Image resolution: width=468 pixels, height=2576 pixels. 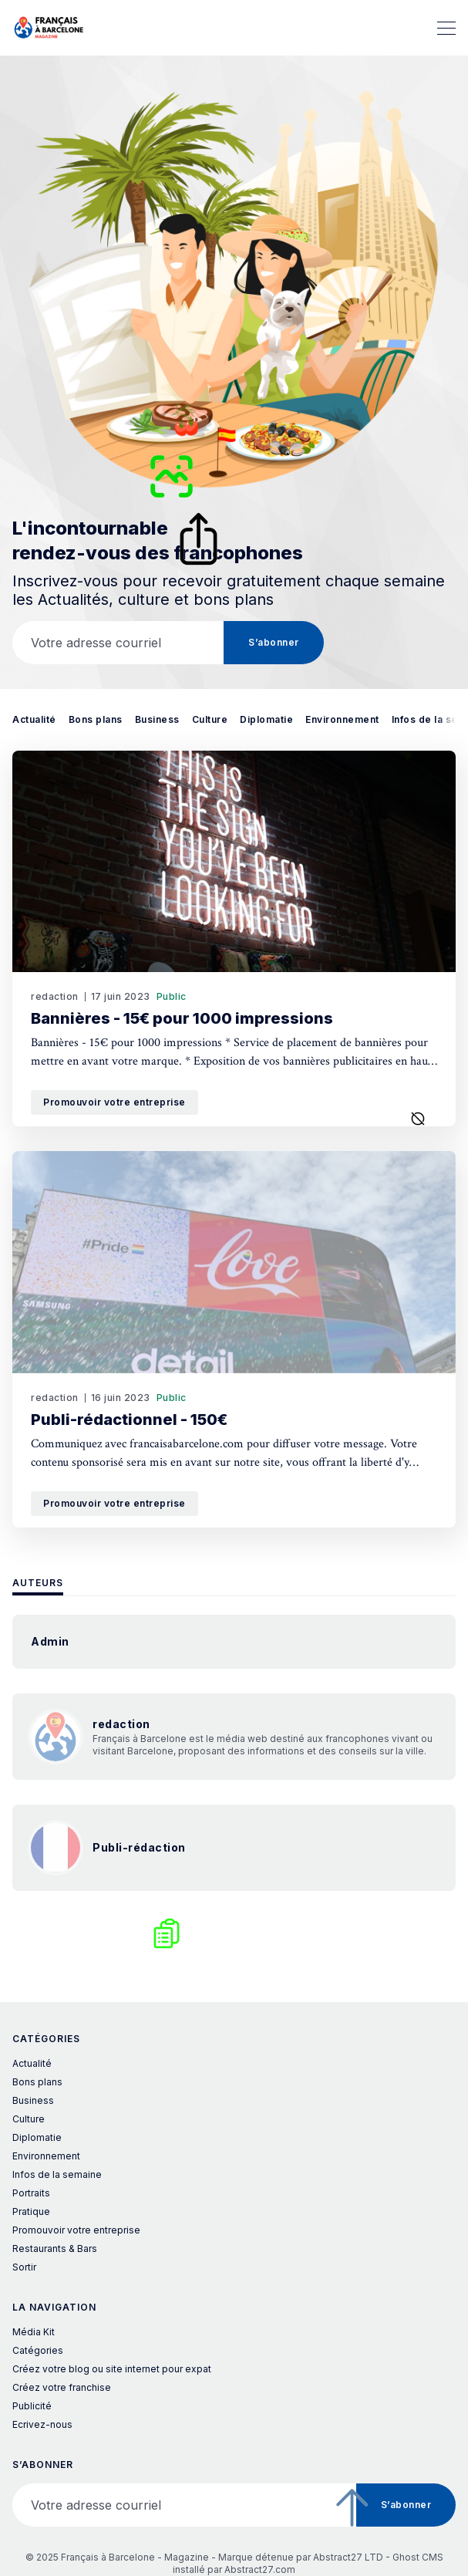 What do you see at coordinates (418, 1119) in the screenshot?
I see `indicates a disabled or unavailable feature` at bounding box center [418, 1119].